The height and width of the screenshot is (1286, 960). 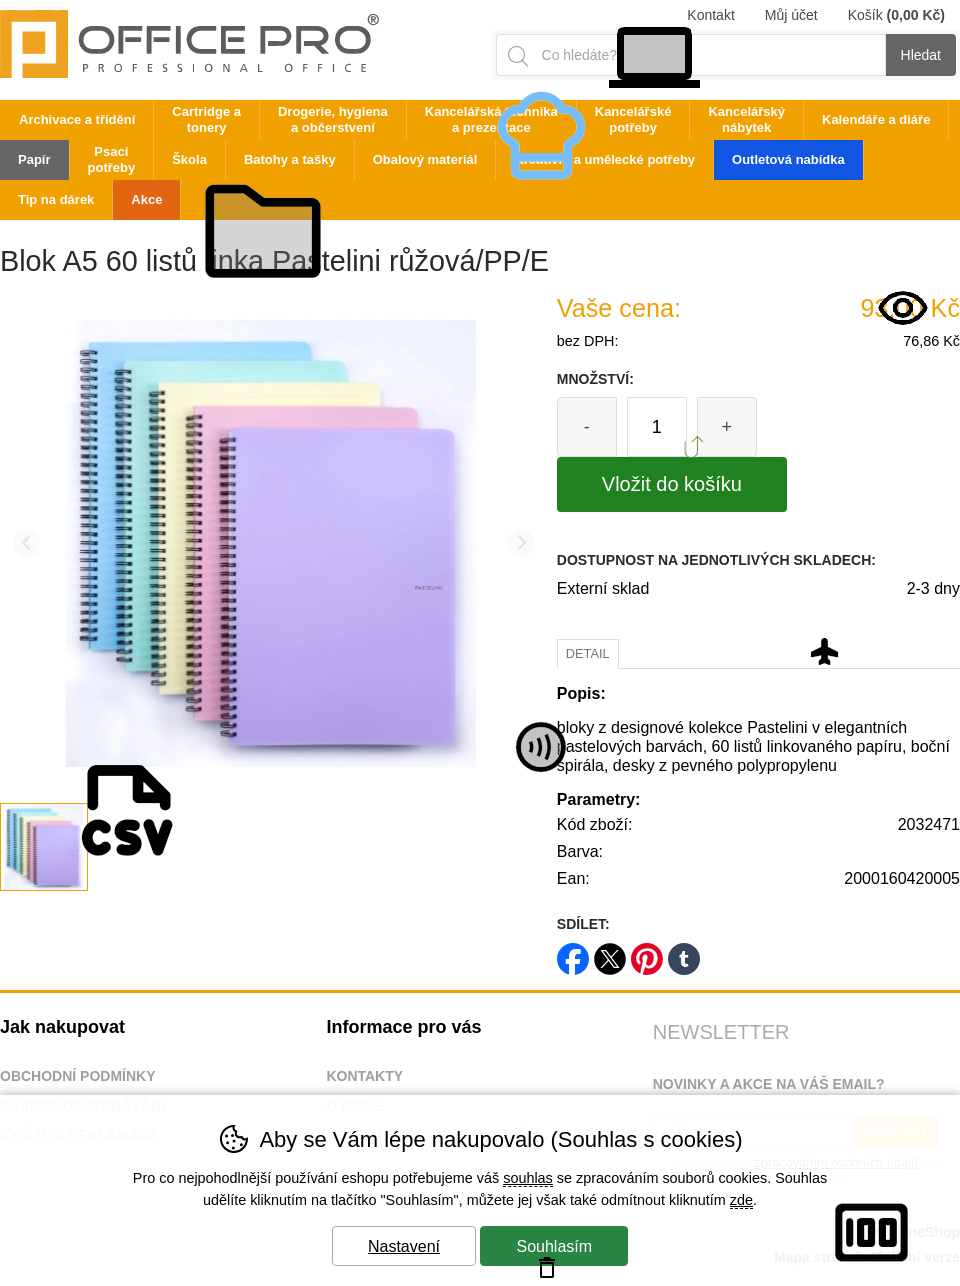 I want to click on delete selected item, so click(x=547, y=1268).